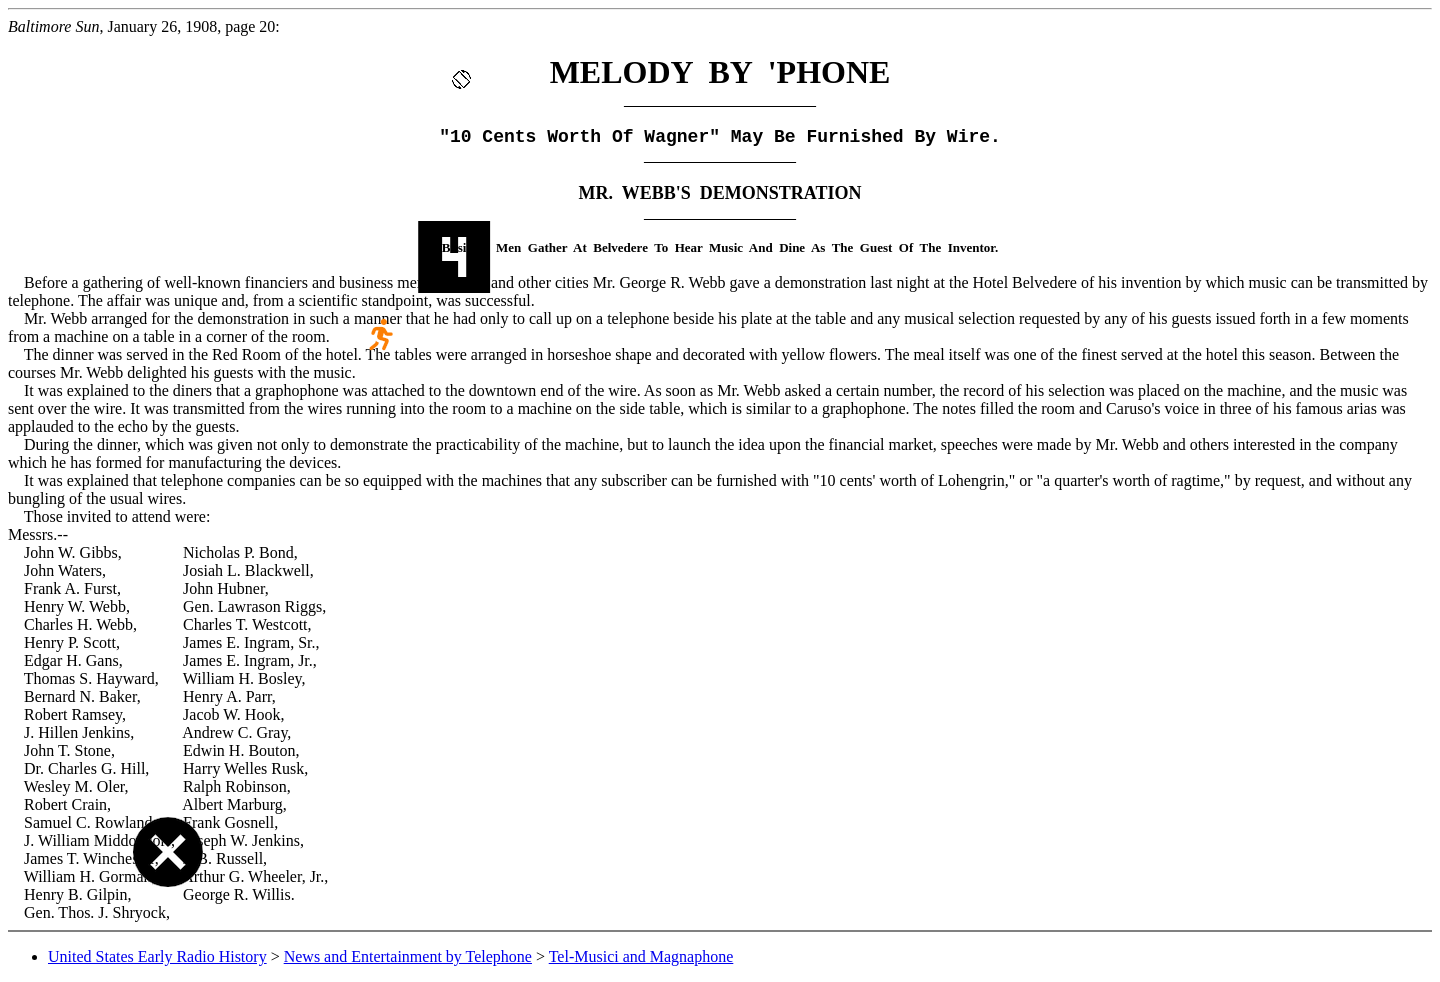 The image size is (1440, 982). Describe the element at coordinates (168, 852) in the screenshot. I see `cancel or close the current action` at that location.